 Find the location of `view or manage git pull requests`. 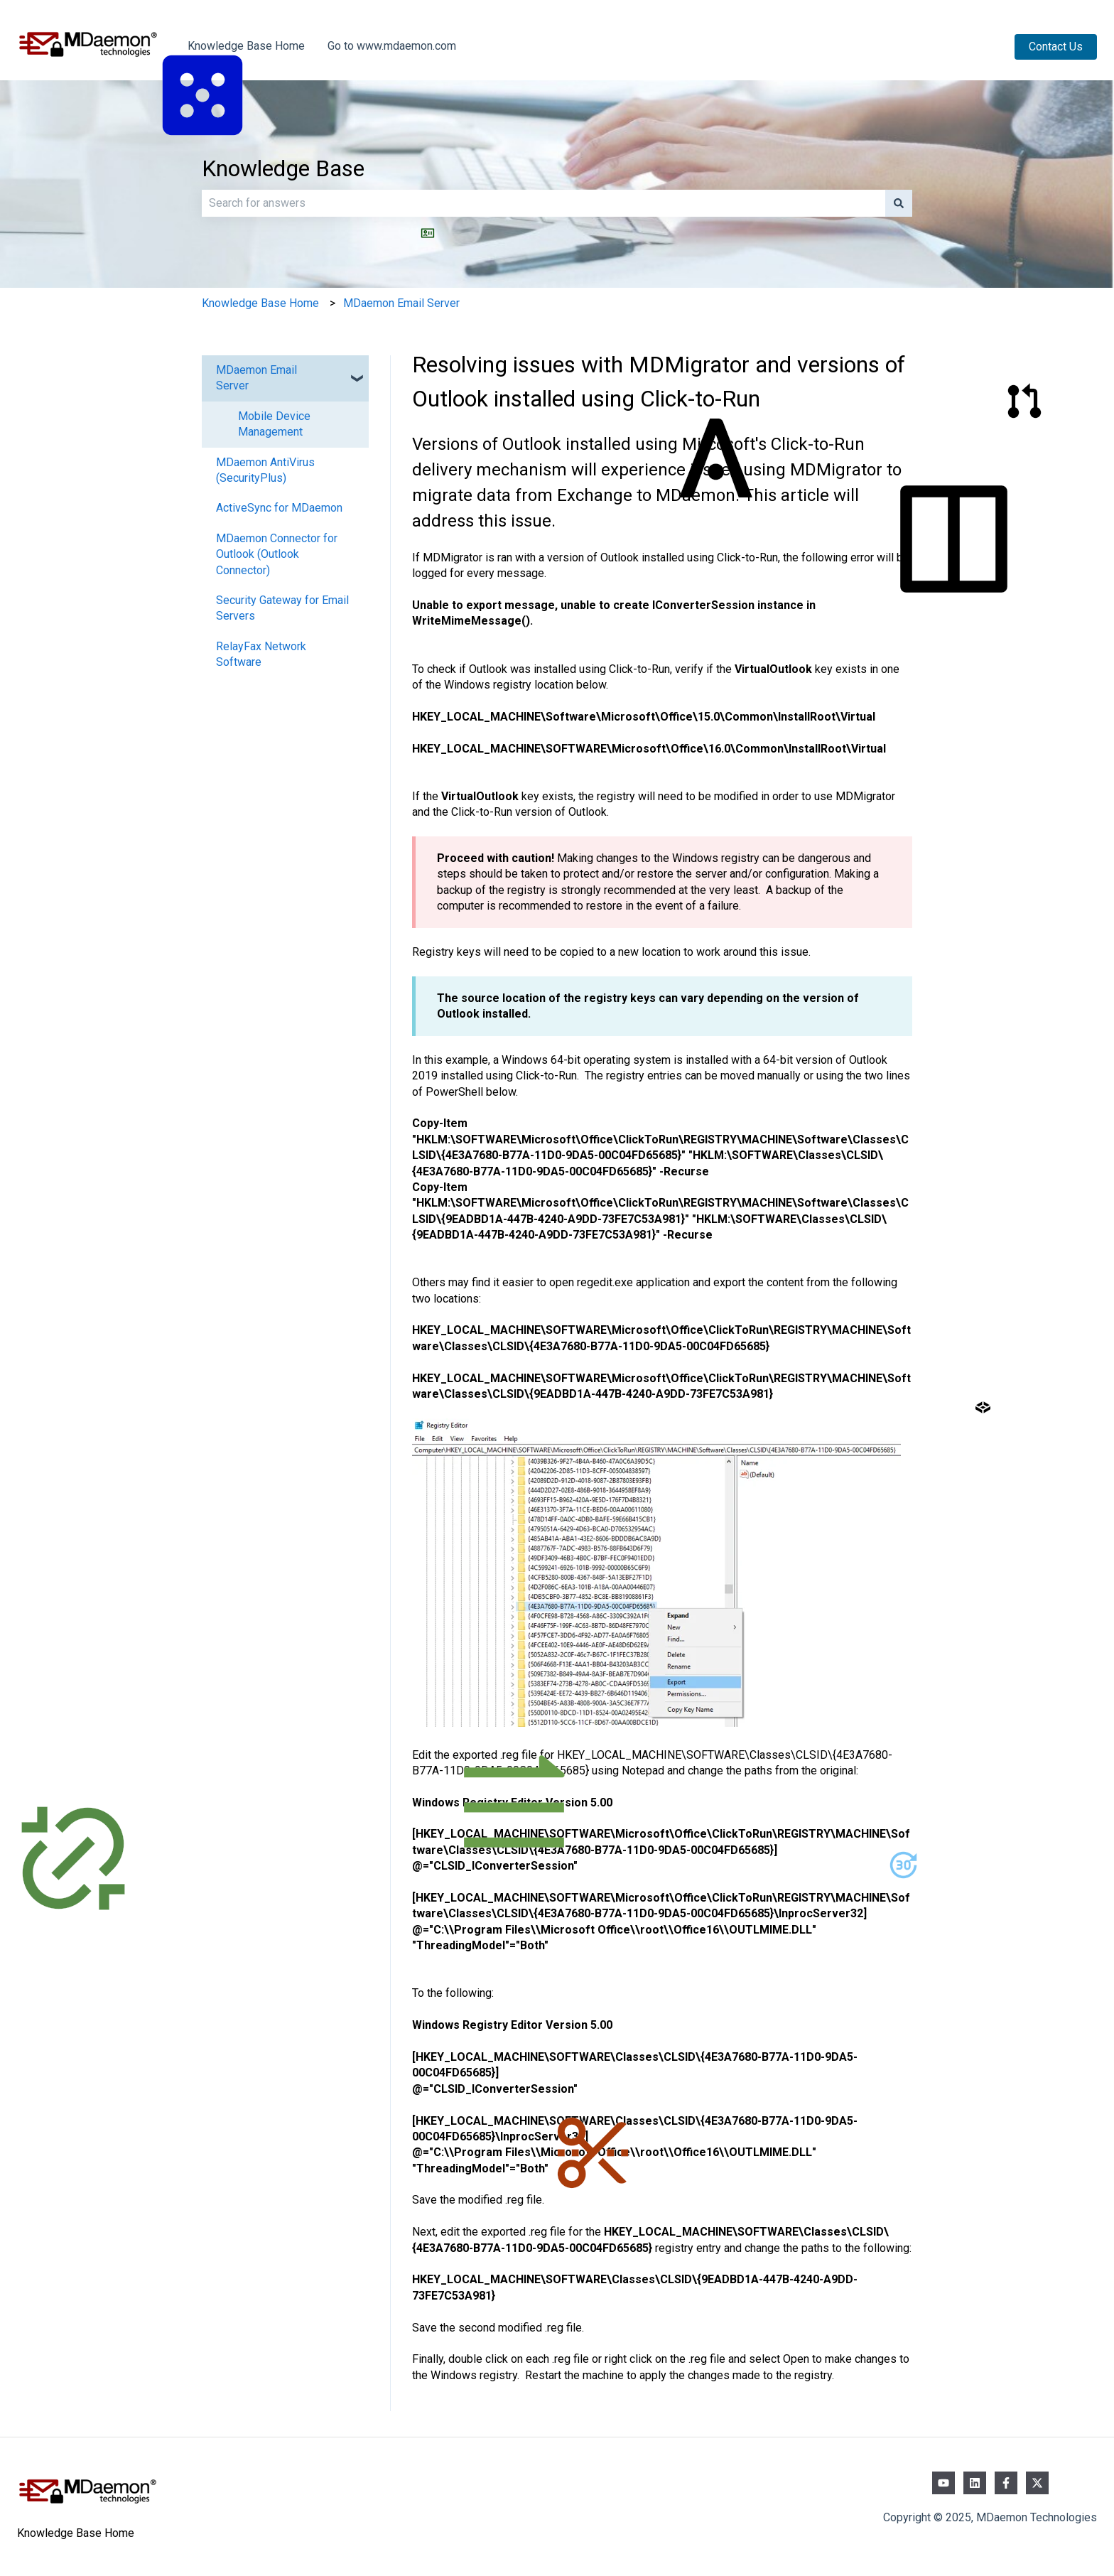

view or manage git pull requests is located at coordinates (1024, 402).